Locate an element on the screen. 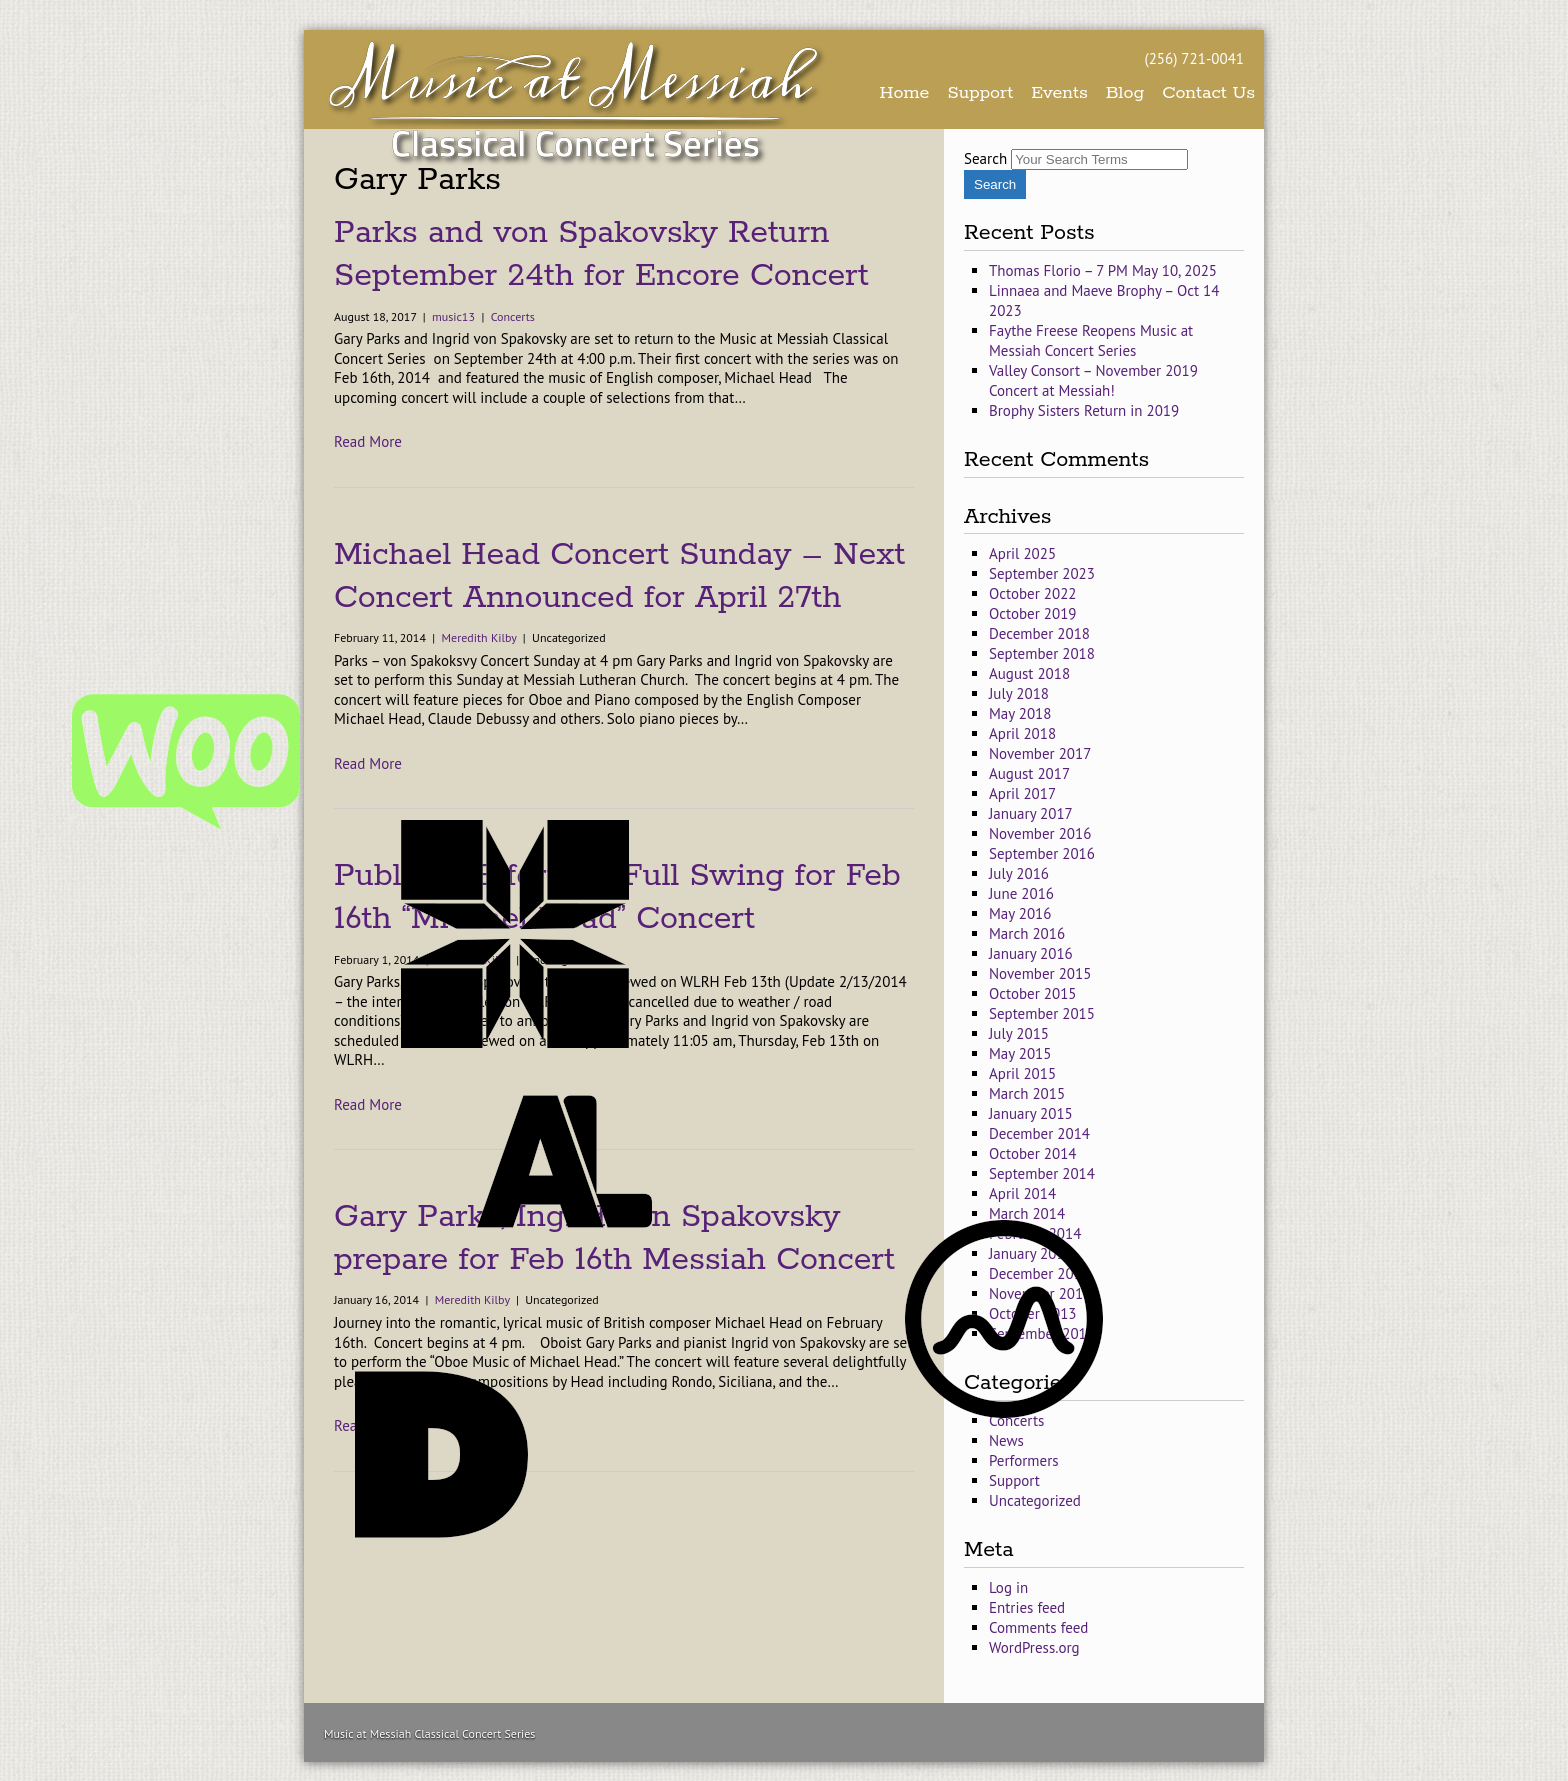  open the Flood torrent client is located at coordinates (1004, 1319).